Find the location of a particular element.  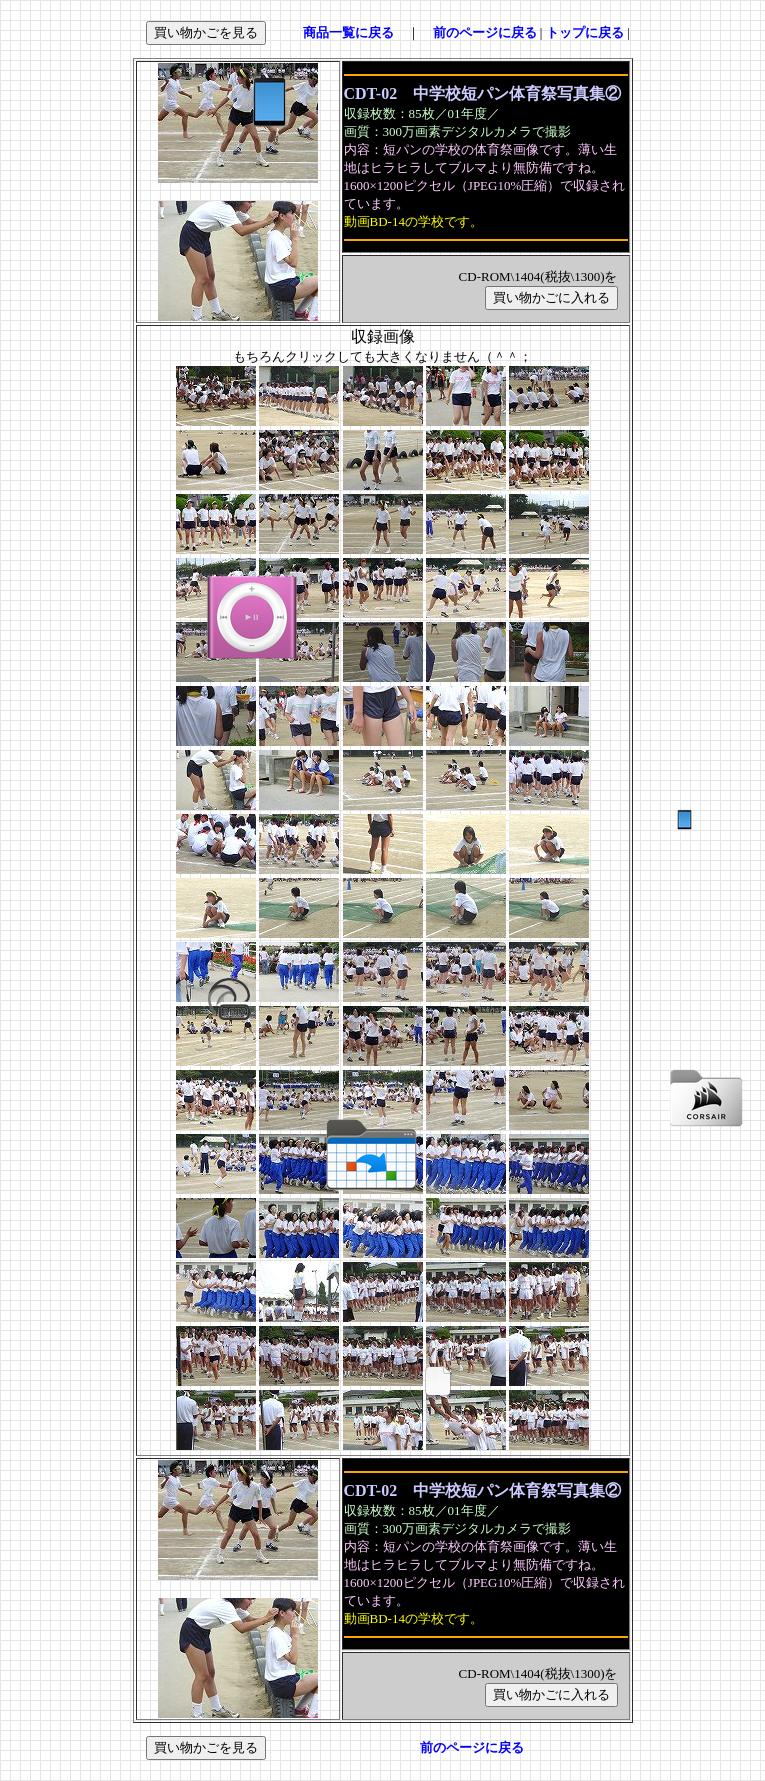

iPad Mini 3 device icon in system settings is located at coordinates (269, 97).